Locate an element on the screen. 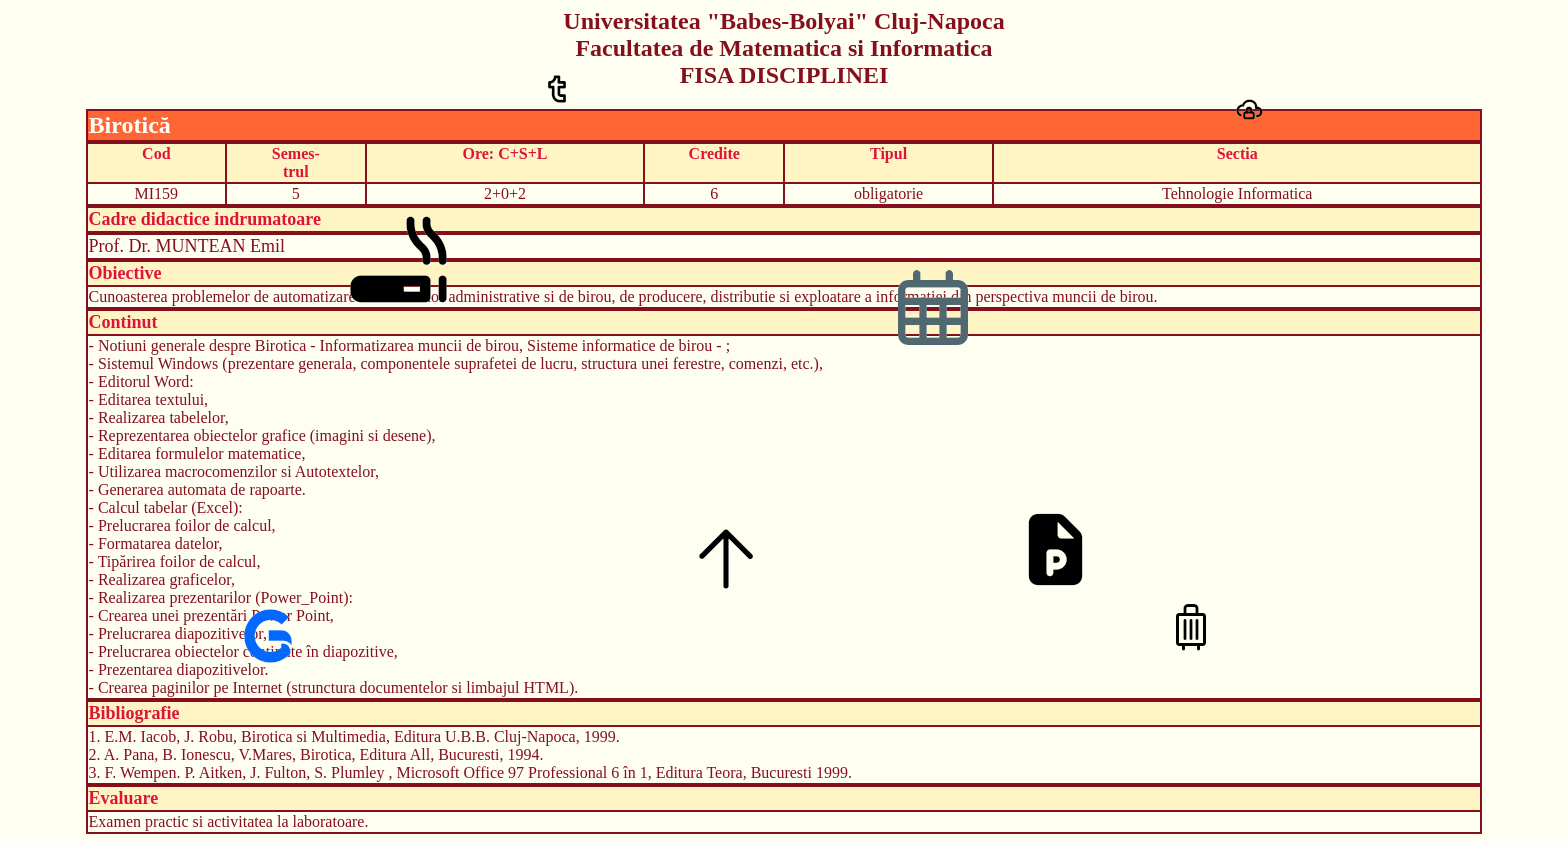 This screenshot has width=1568, height=842. secure cloud storage is located at coordinates (1249, 109).